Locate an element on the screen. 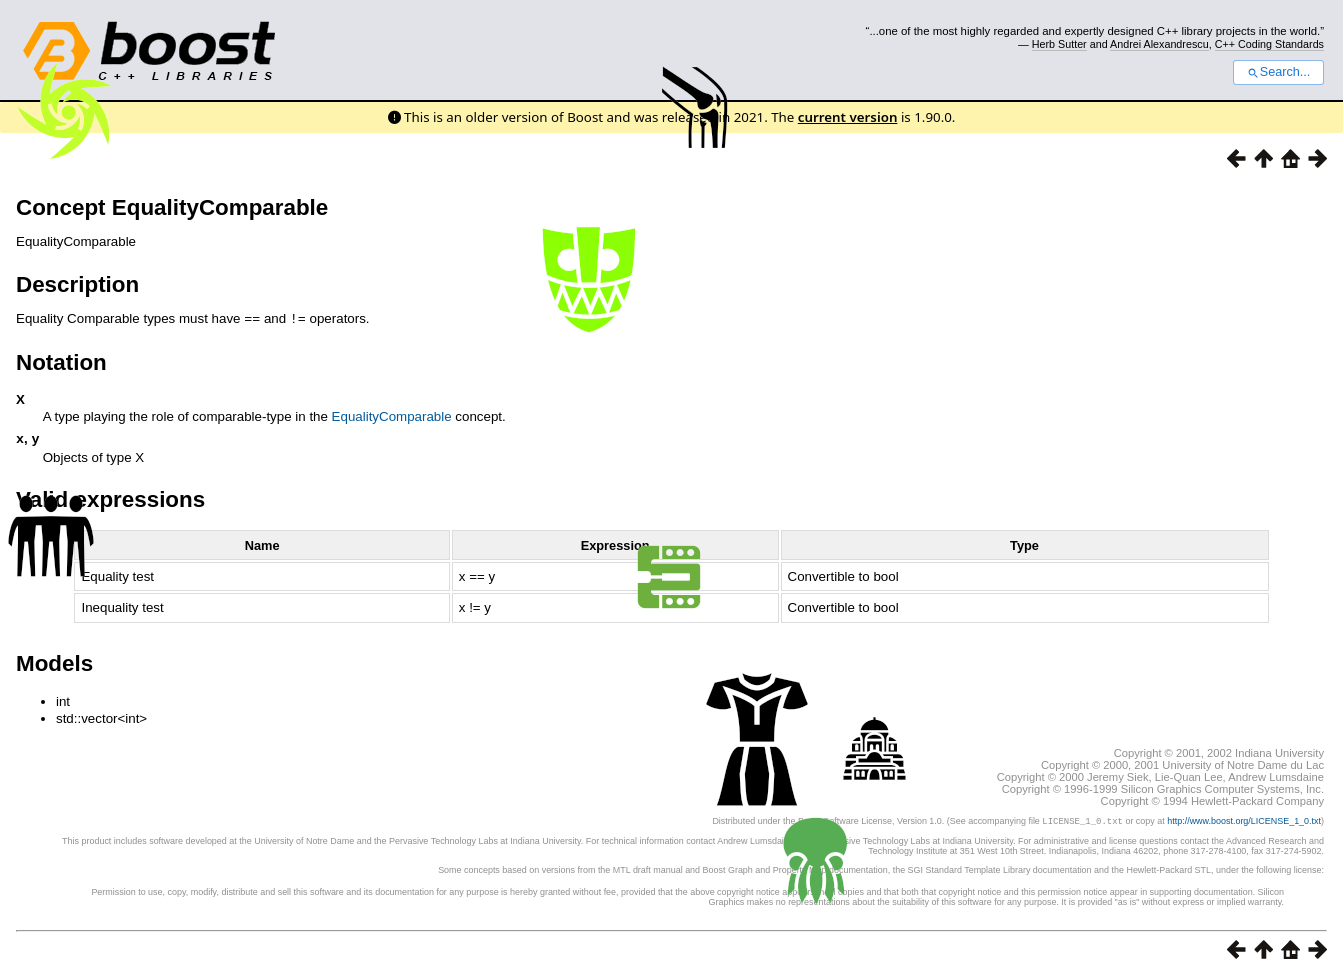 Image resolution: width=1343 pixels, height=979 pixels. view historical or religious landmarks is located at coordinates (874, 748).